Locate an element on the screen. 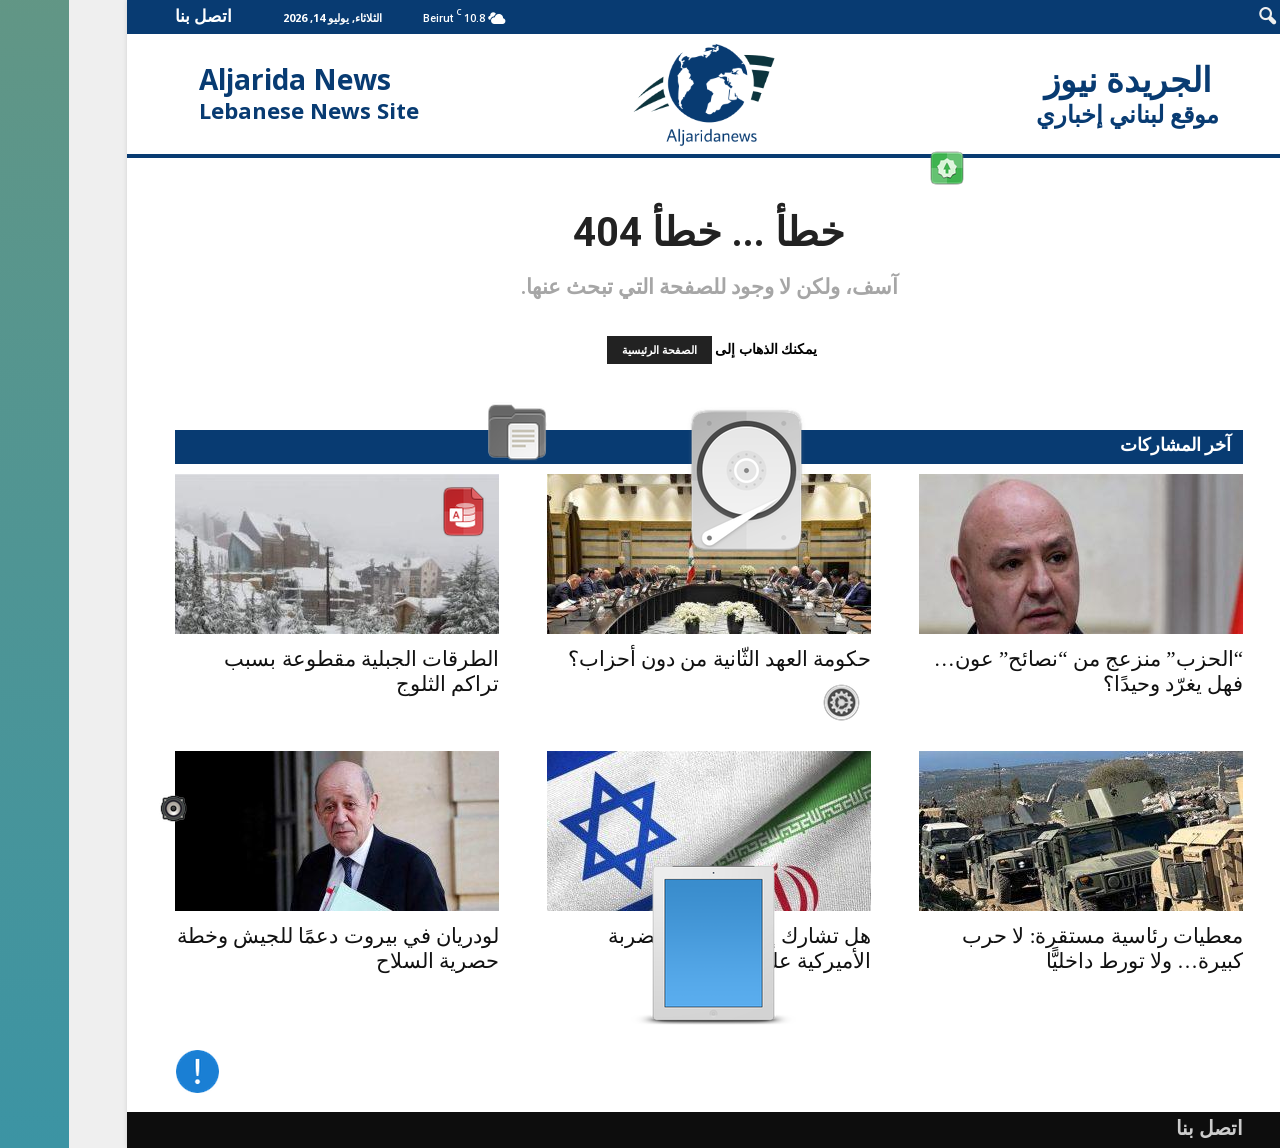 The image size is (1280, 1148). adjust speaker or audio output settings is located at coordinates (173, 808).